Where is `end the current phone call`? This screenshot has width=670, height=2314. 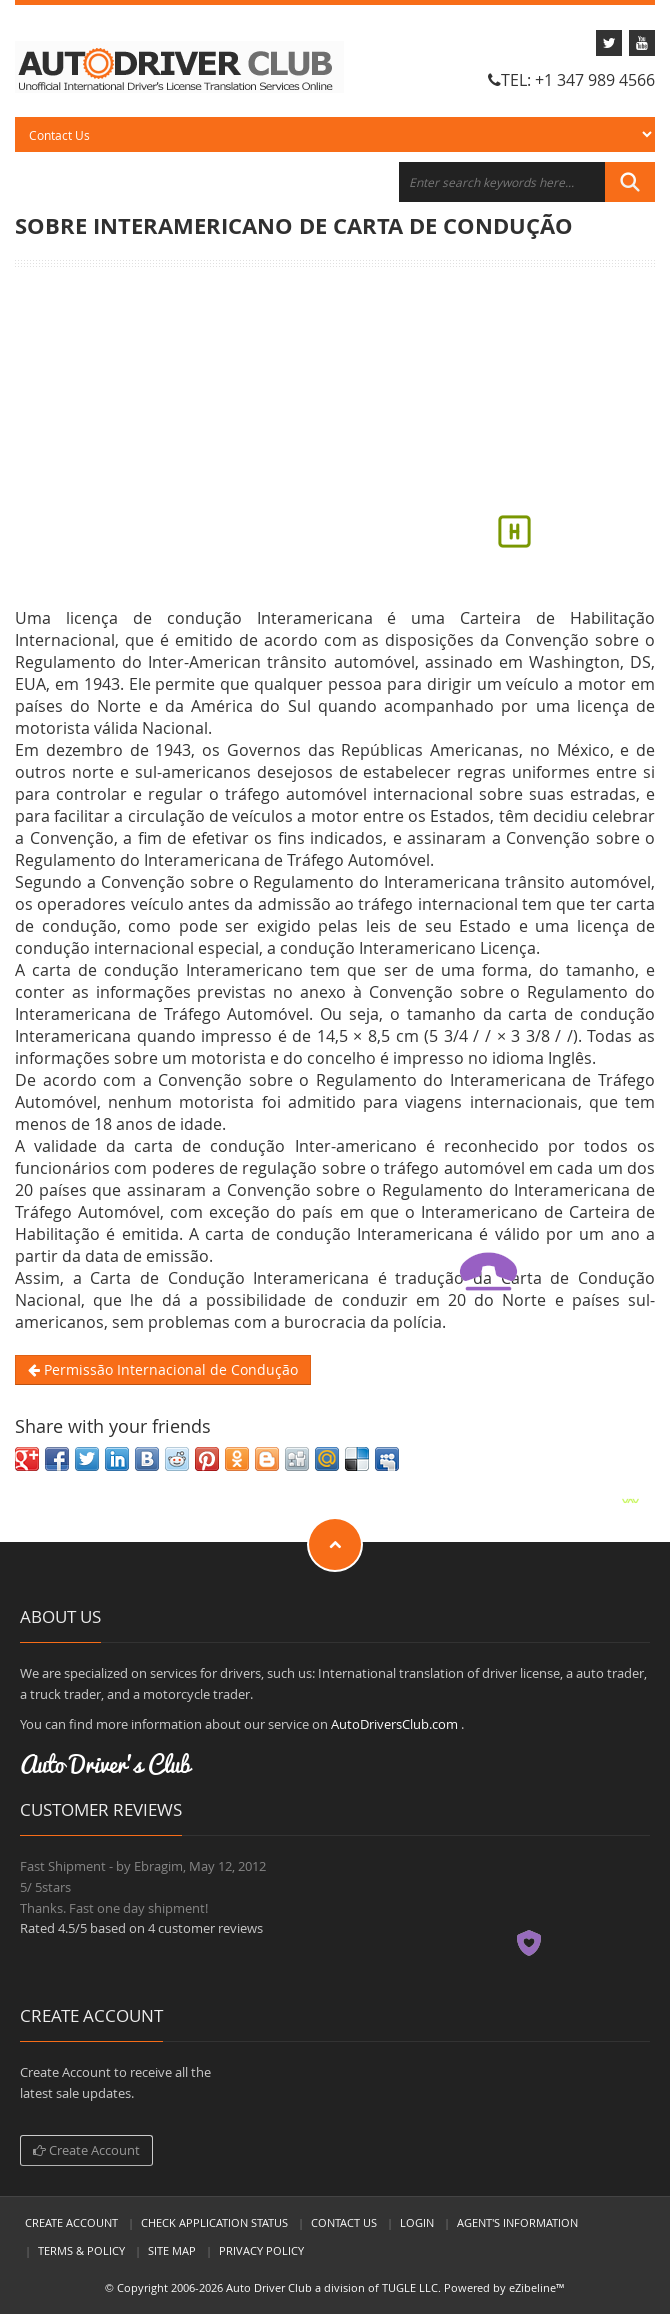 end the current phone call is located at coordinates (488, 1271).